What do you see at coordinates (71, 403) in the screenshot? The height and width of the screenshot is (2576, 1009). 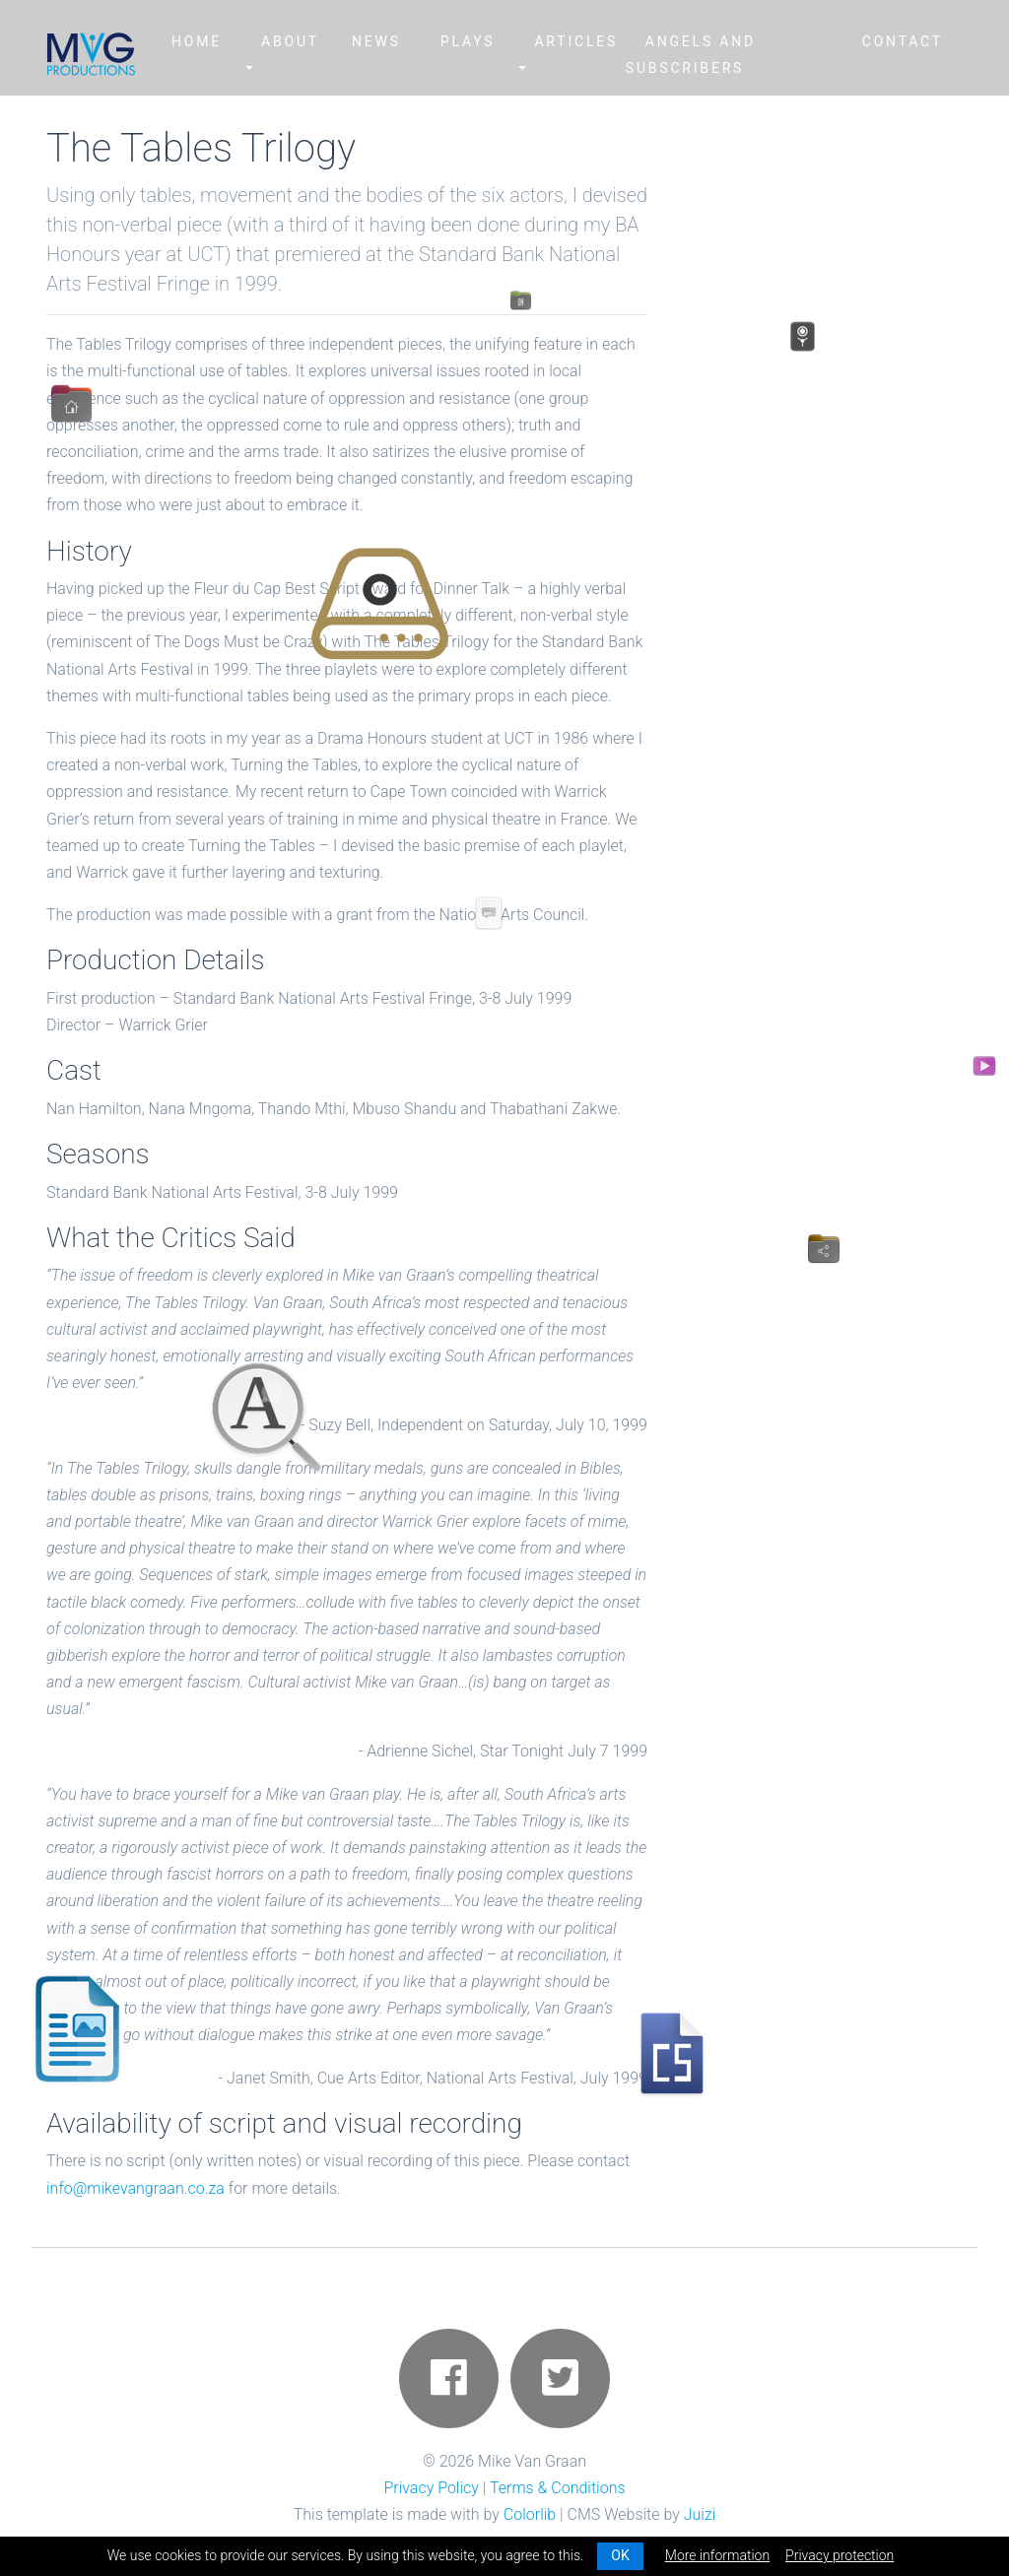 I see `access your home folder` at bounding box center [71, 403].